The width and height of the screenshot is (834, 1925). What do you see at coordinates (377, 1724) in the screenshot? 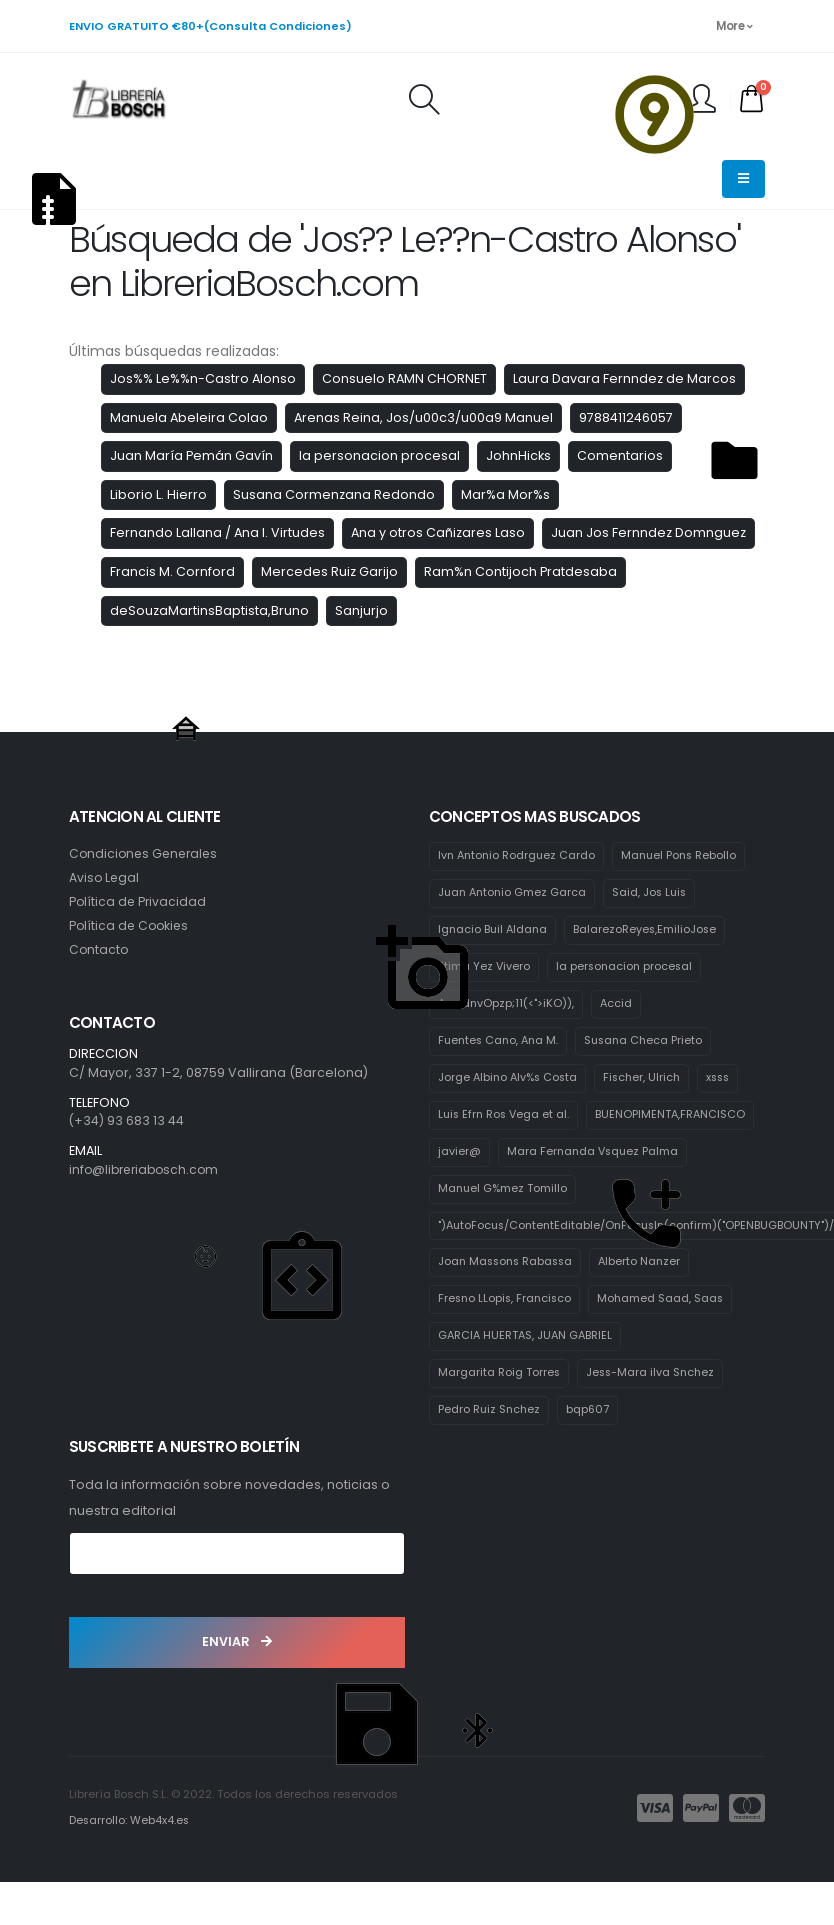
I see `save current file or document` at bounding box center [377, 1724].